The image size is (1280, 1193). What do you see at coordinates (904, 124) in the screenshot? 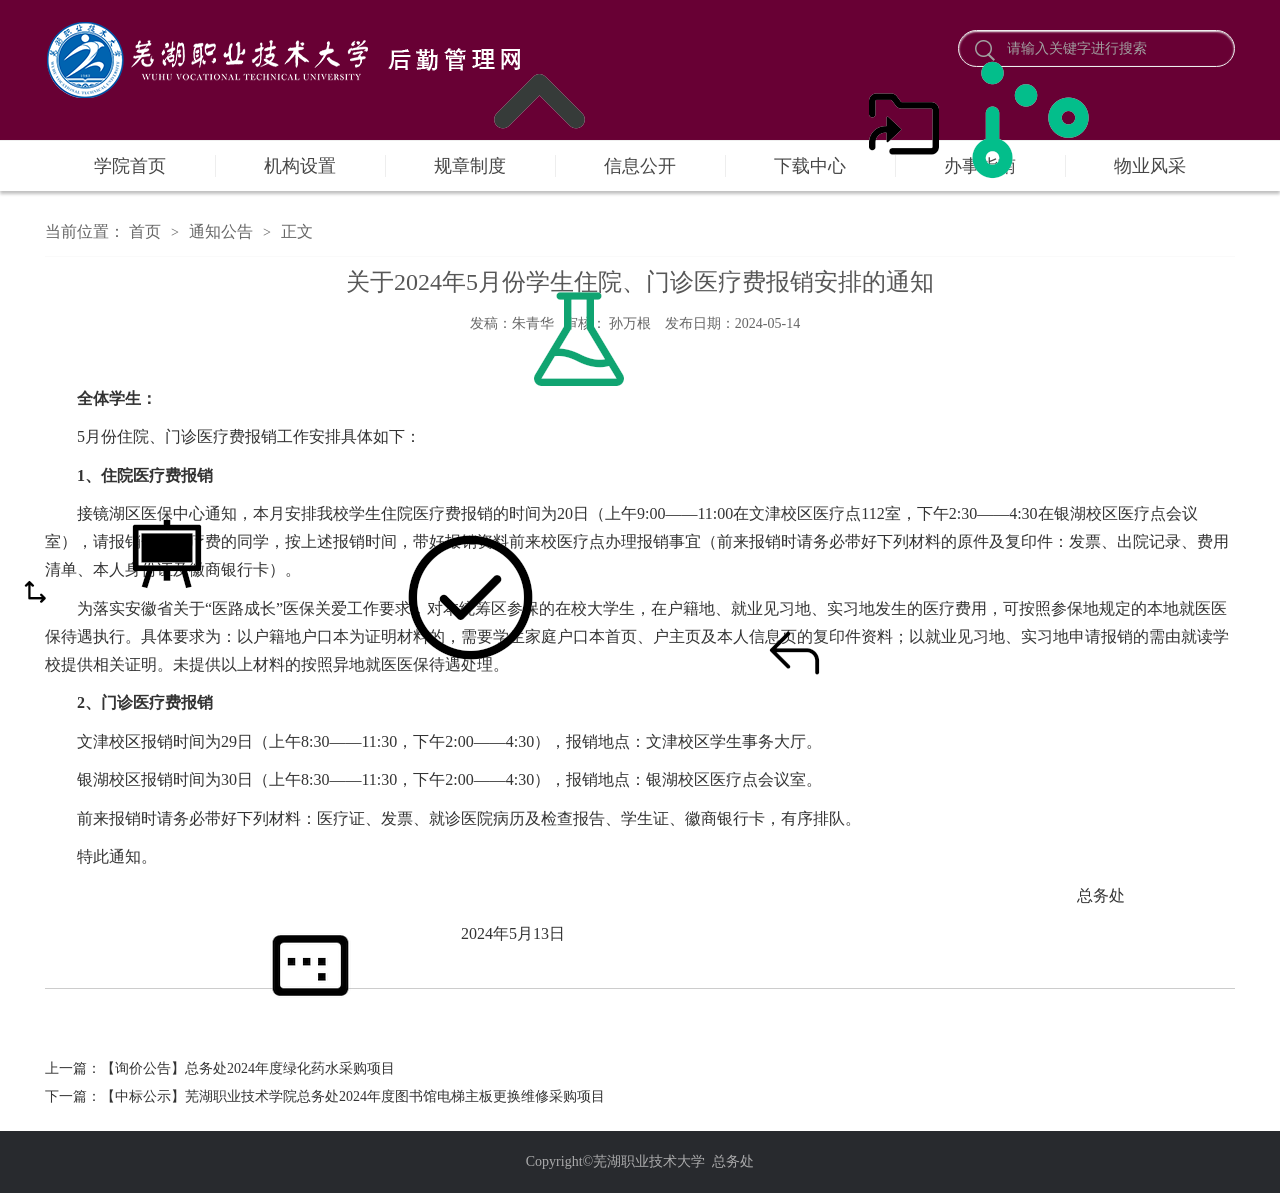
I see `access a linked or shortcut folder` at bounding box center [904, 124].